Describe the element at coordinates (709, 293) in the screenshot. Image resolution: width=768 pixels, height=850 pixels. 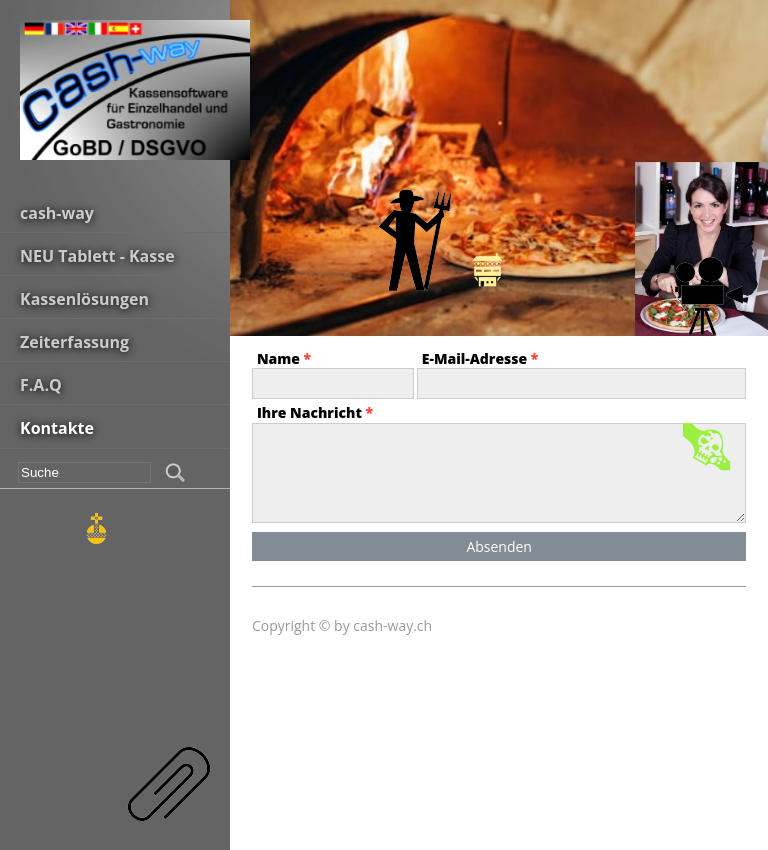
I see `access video or movie content` at that location.